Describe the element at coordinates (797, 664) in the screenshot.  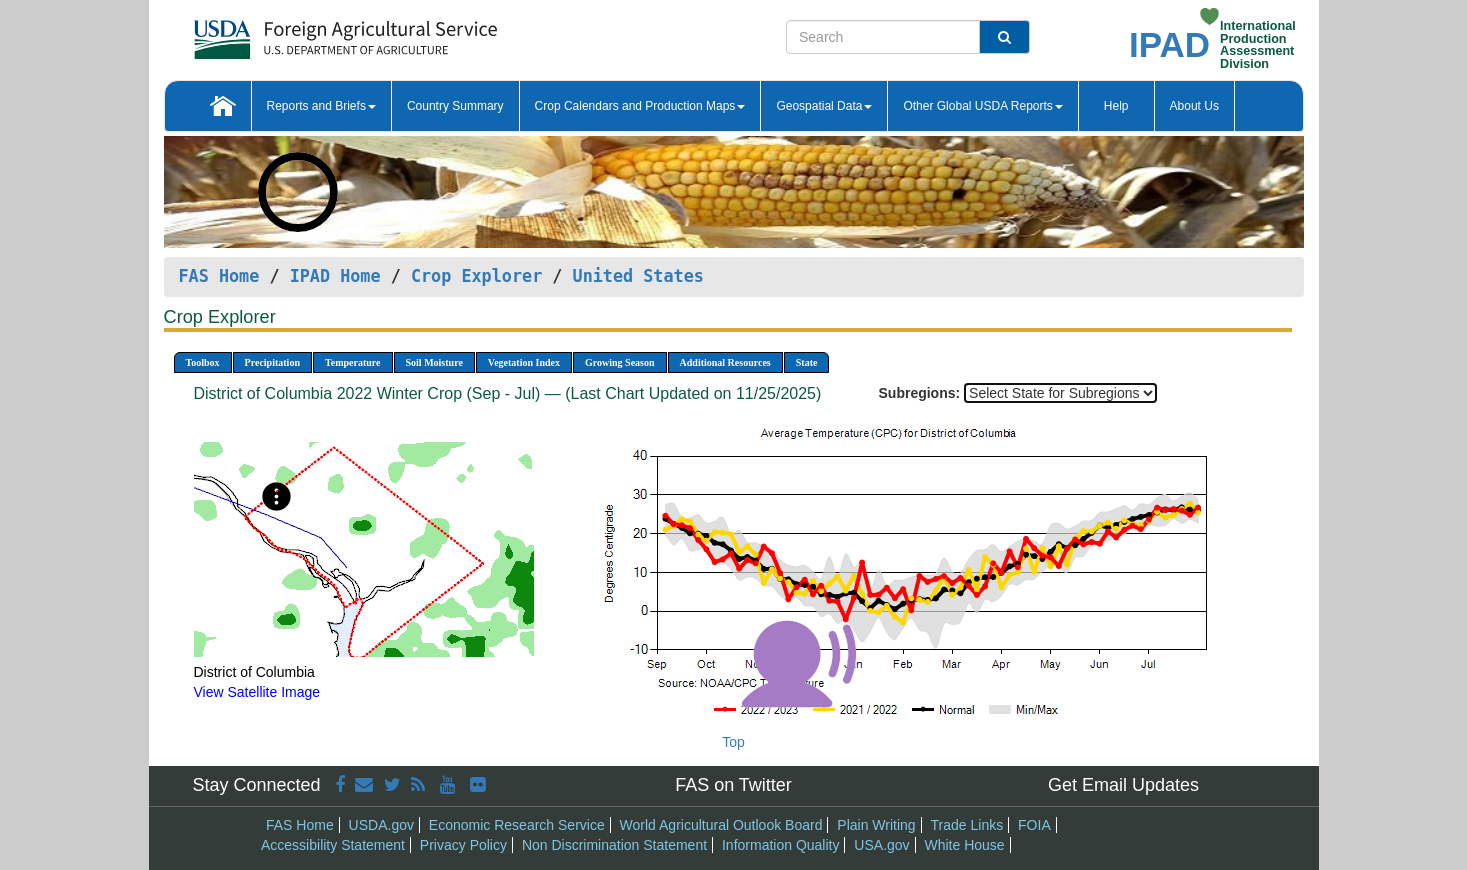
I see `user is speaking or broadcasting audio` at that location.